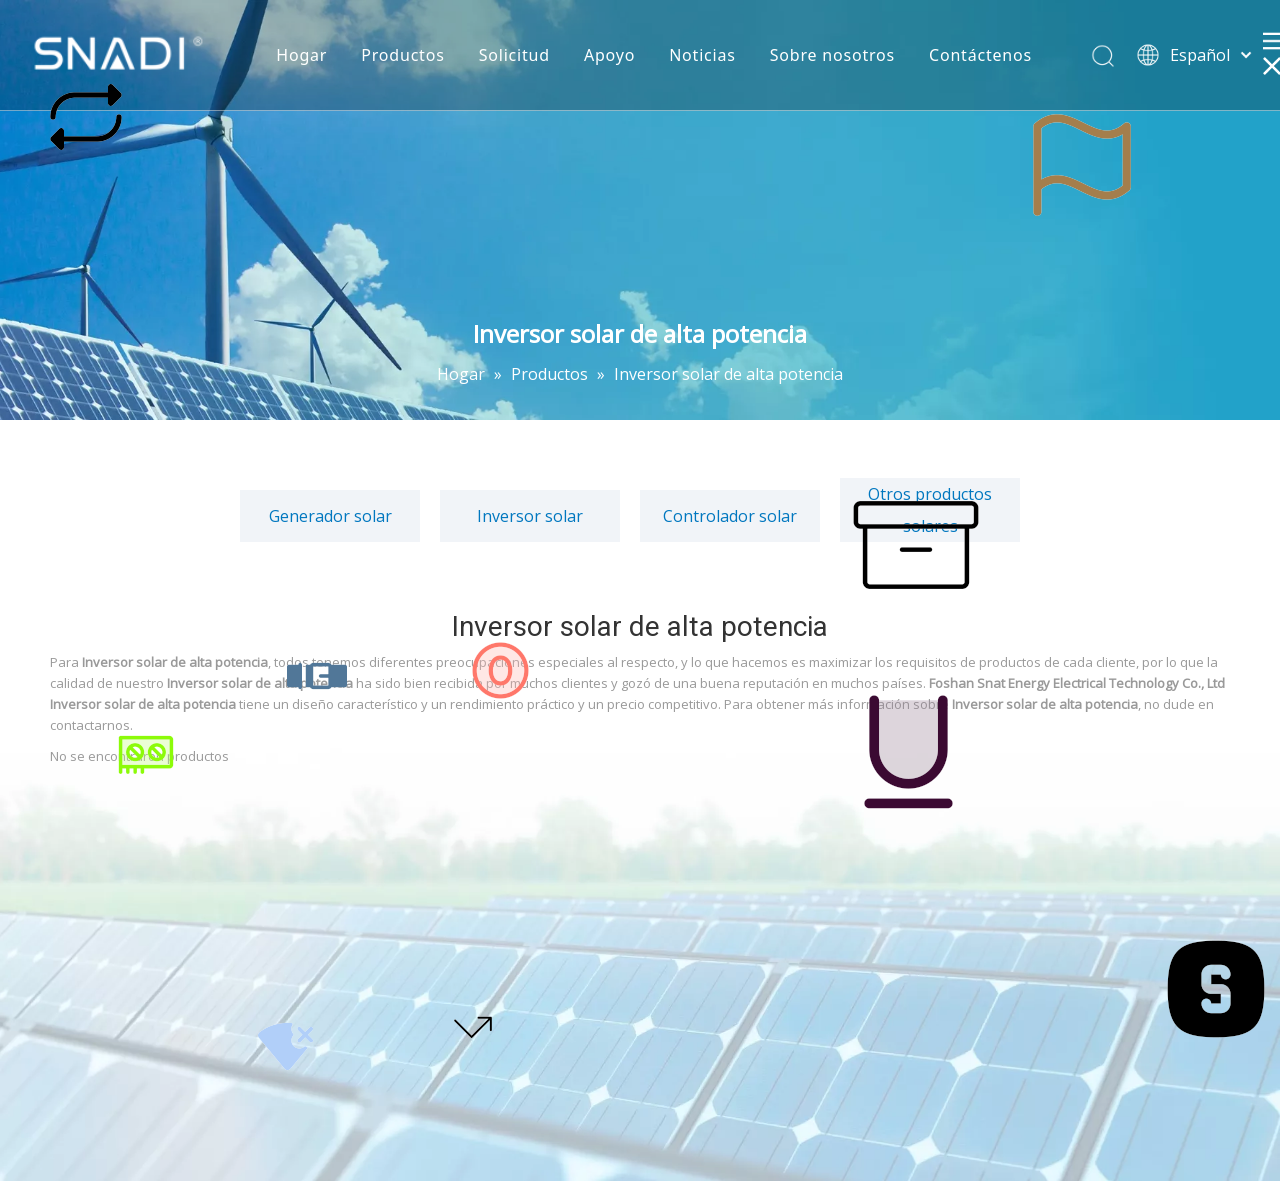  I want to click on reply to a message, so click(473, 1026).